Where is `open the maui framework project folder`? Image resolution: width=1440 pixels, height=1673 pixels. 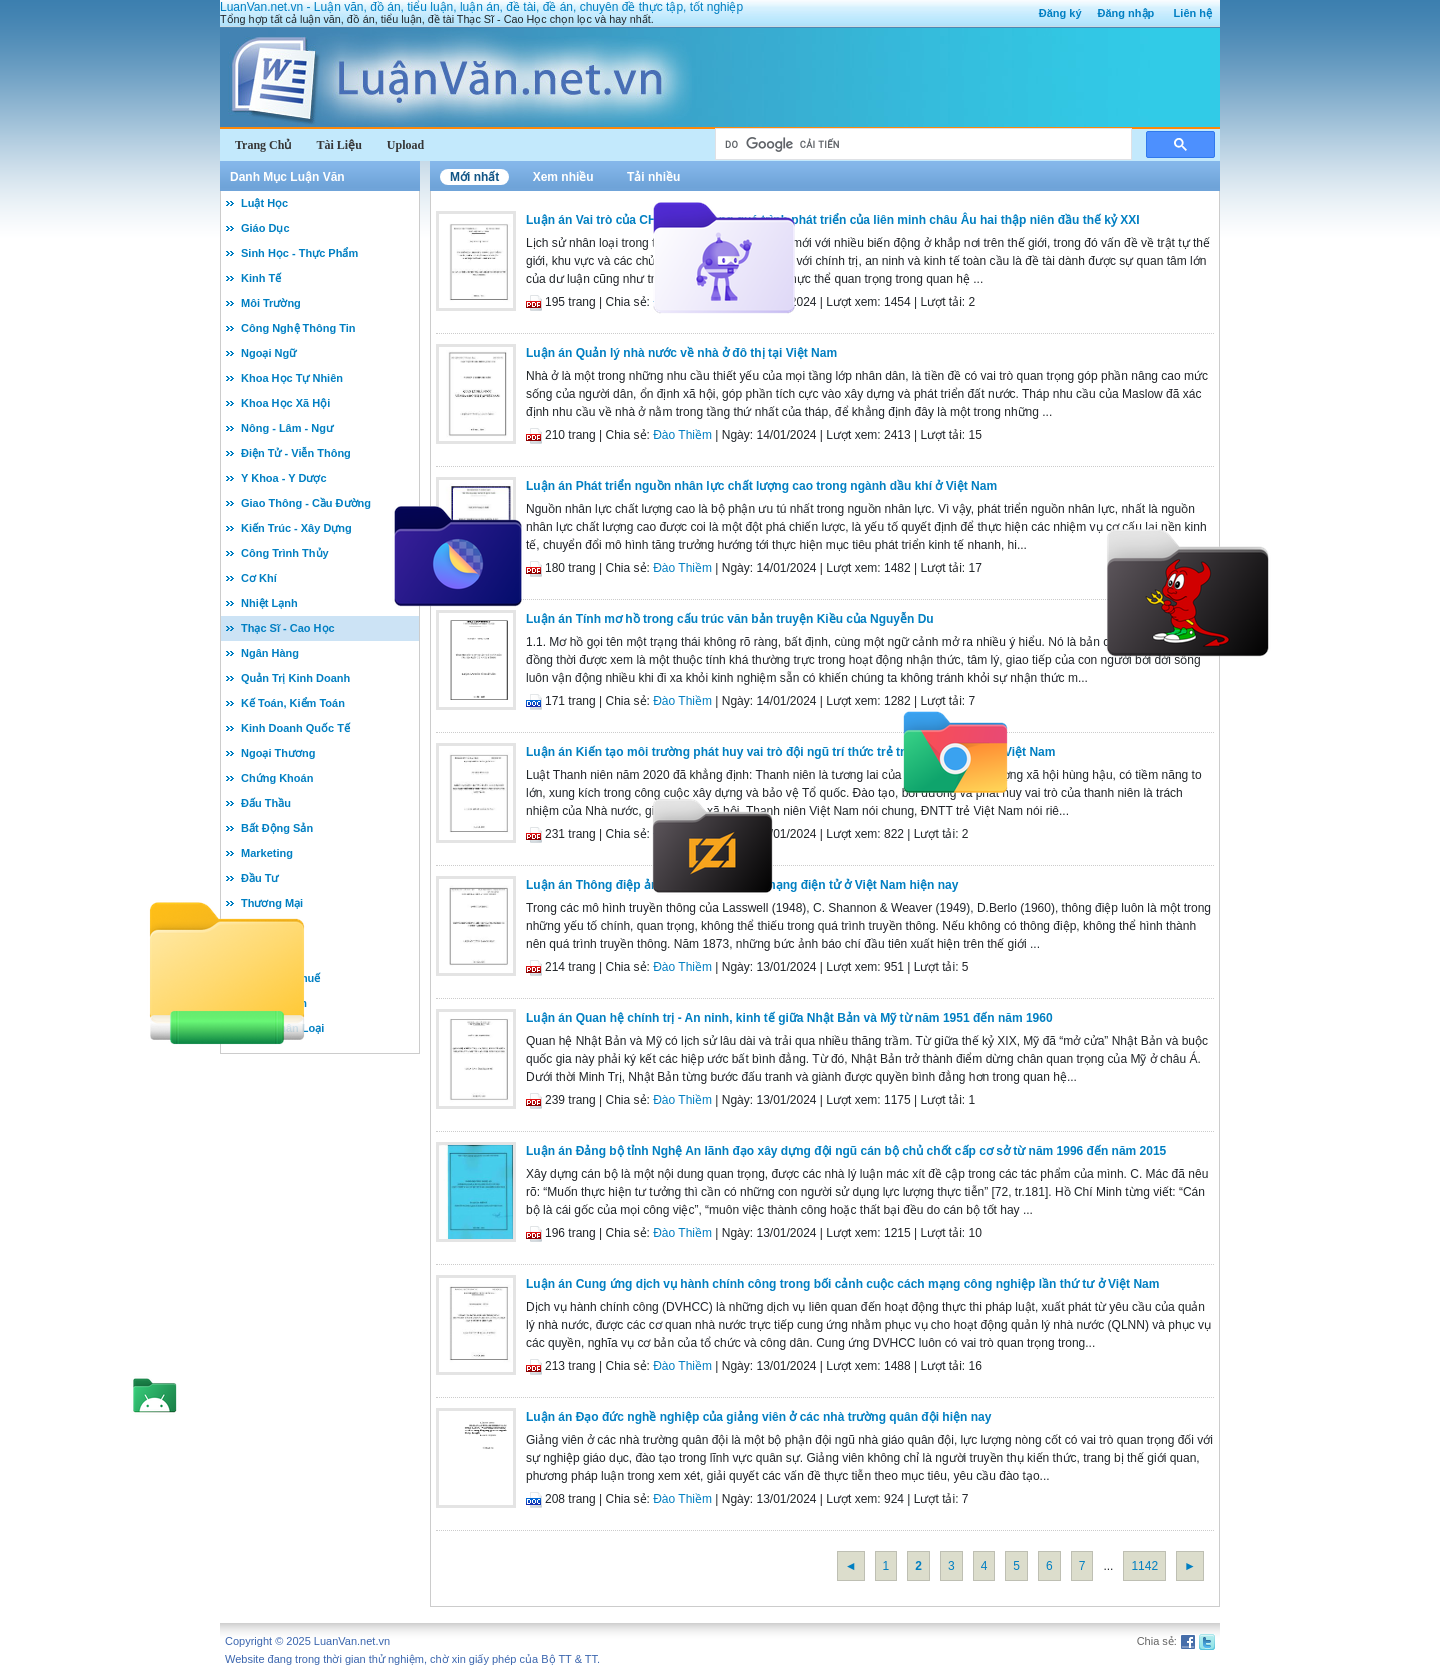
open the maui framework project folder is located at coordinates (723, 261).